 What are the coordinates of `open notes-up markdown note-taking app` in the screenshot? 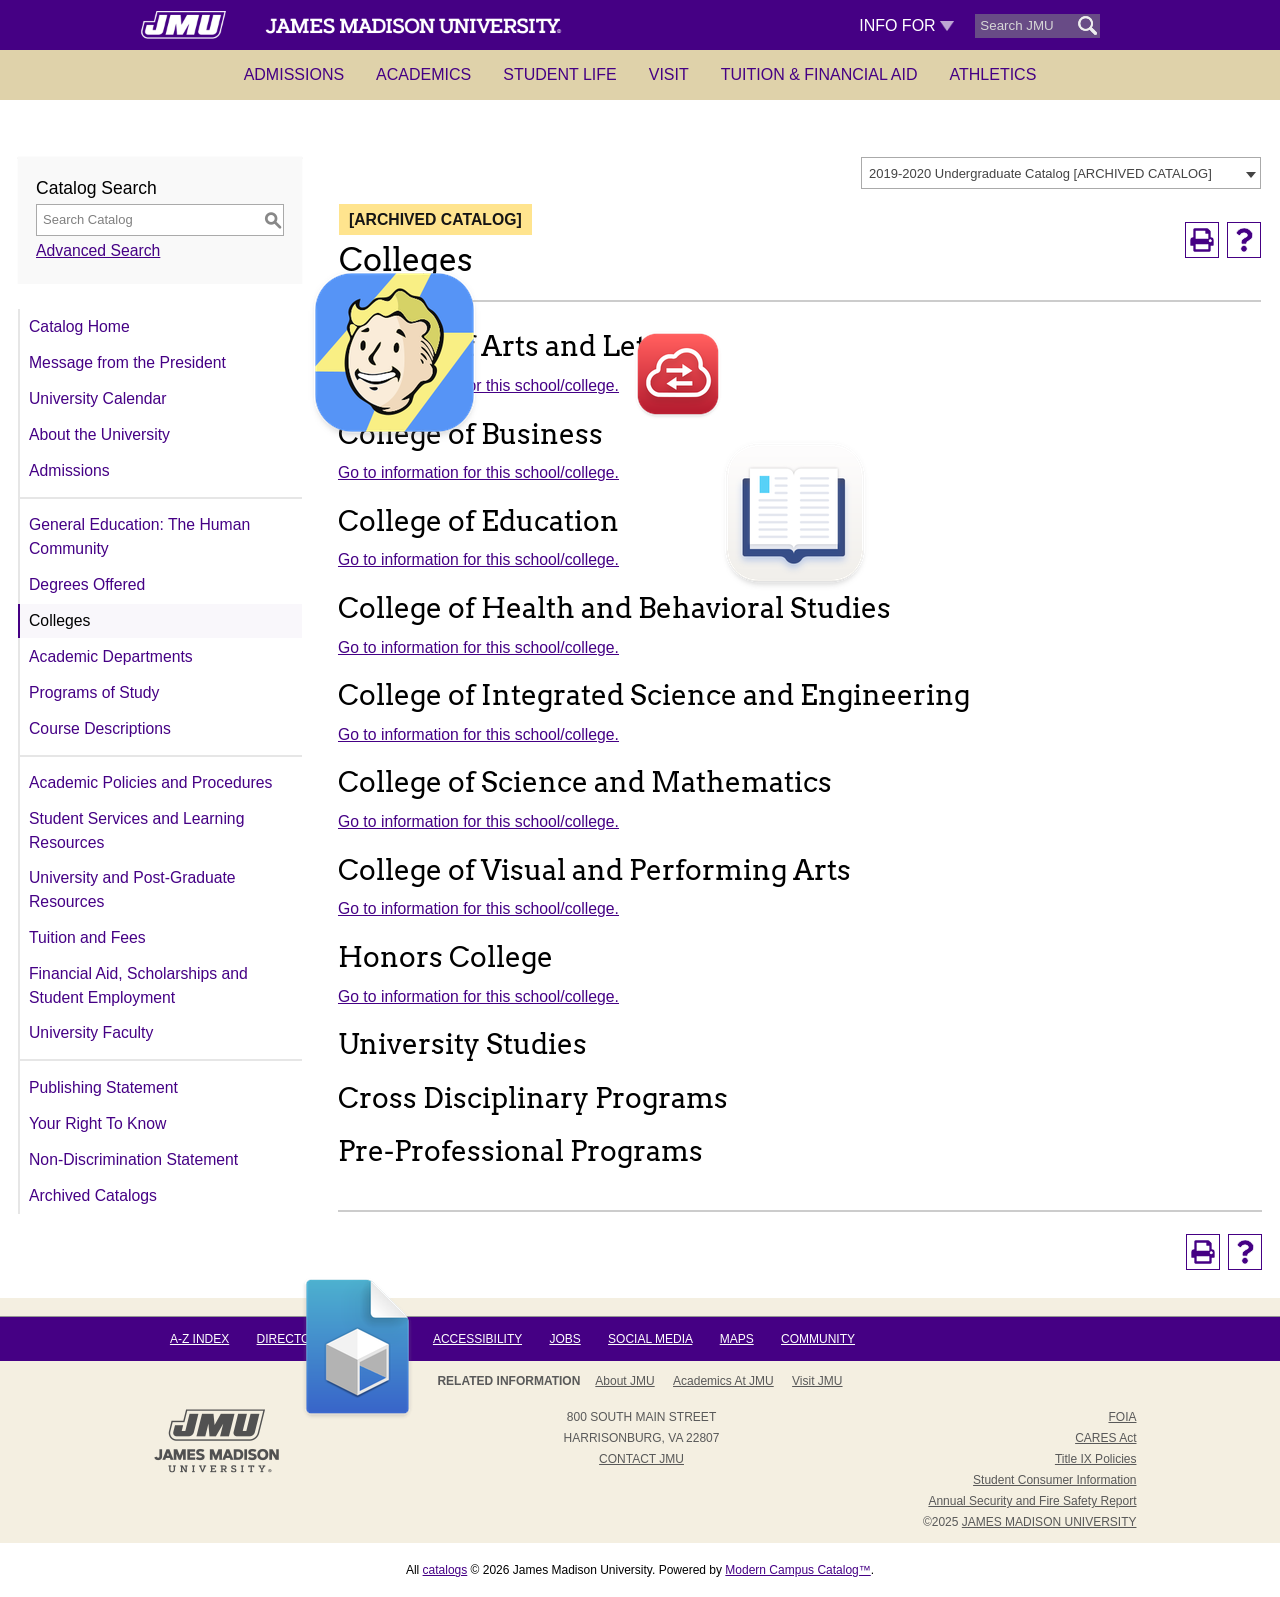 It's located at (795, 513).